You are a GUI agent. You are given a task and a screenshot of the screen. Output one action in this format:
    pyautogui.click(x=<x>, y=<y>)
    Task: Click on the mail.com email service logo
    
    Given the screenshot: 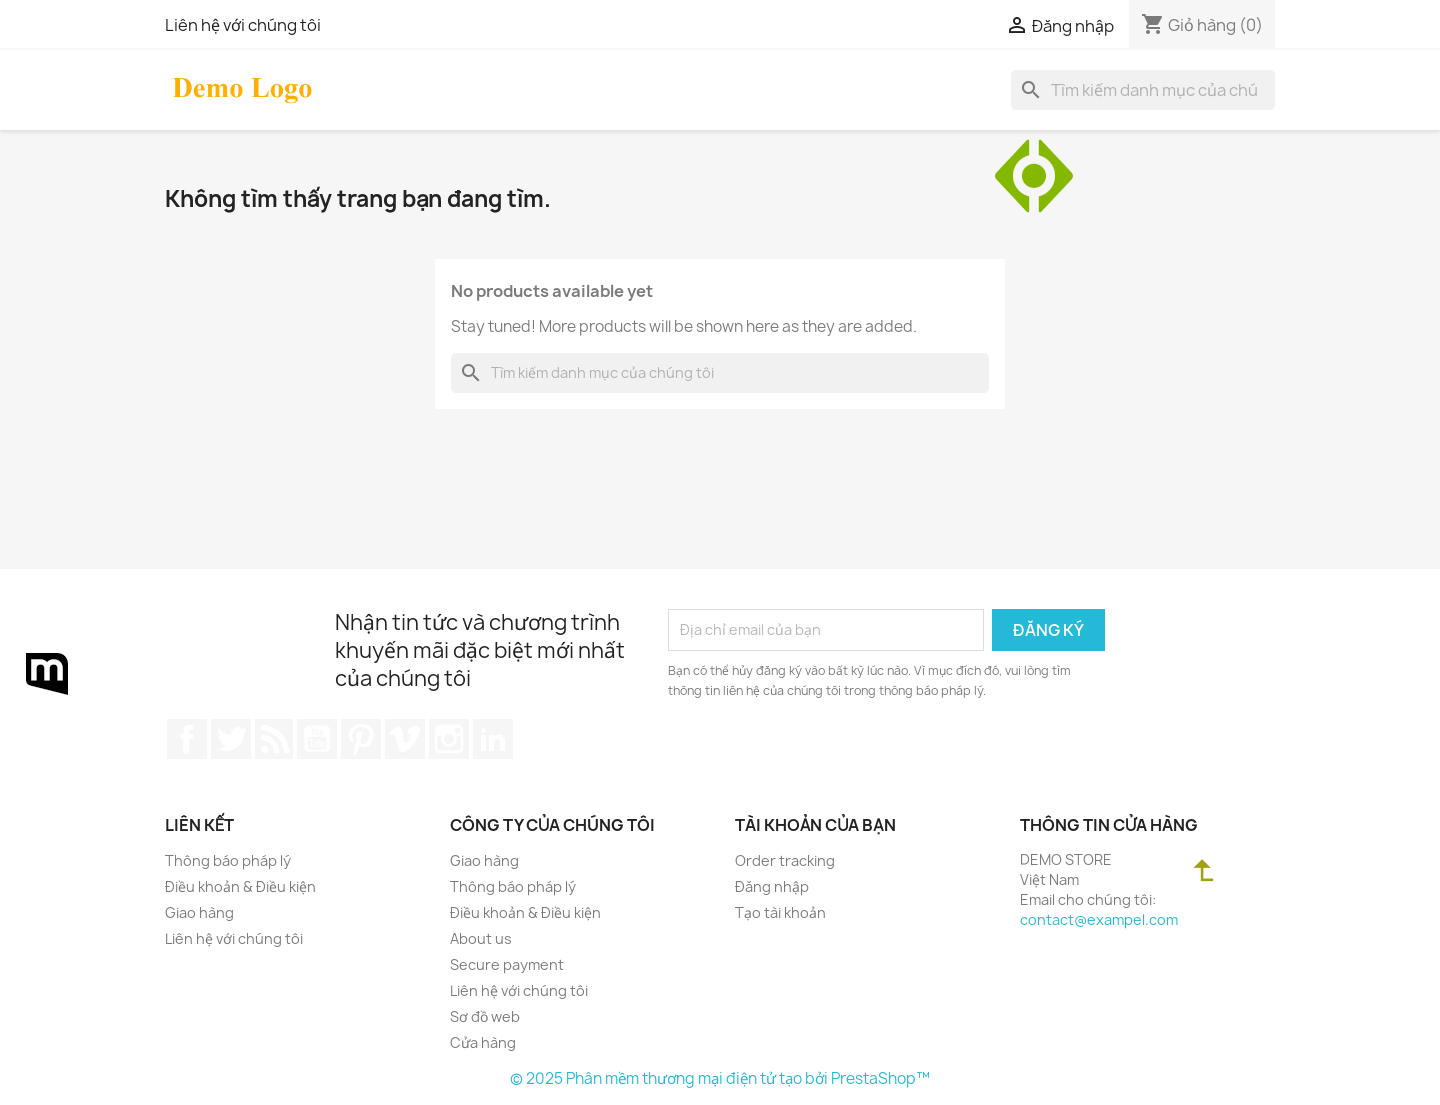 What is the action you would take?
    pyautogui.click(x=47, y=674)
    